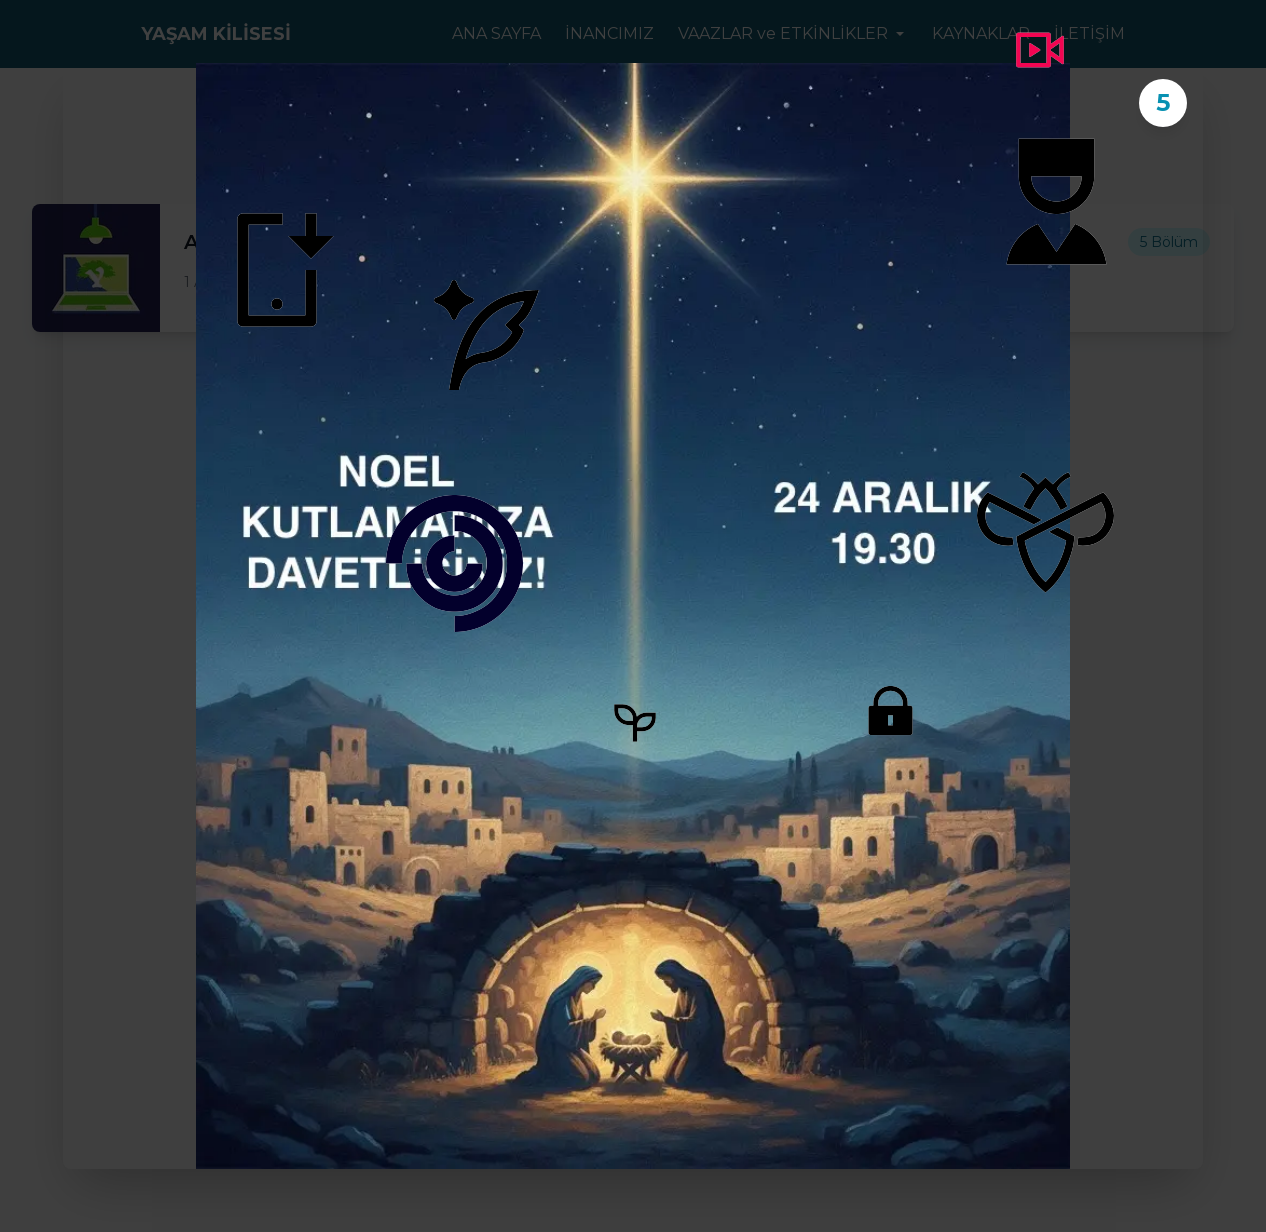 The width and height of the screenshot is (1266, 1232). Describe the element at coordinates (1045, 532) in the screenshot. I see `intigriti bug bounty platform logo` at that location.